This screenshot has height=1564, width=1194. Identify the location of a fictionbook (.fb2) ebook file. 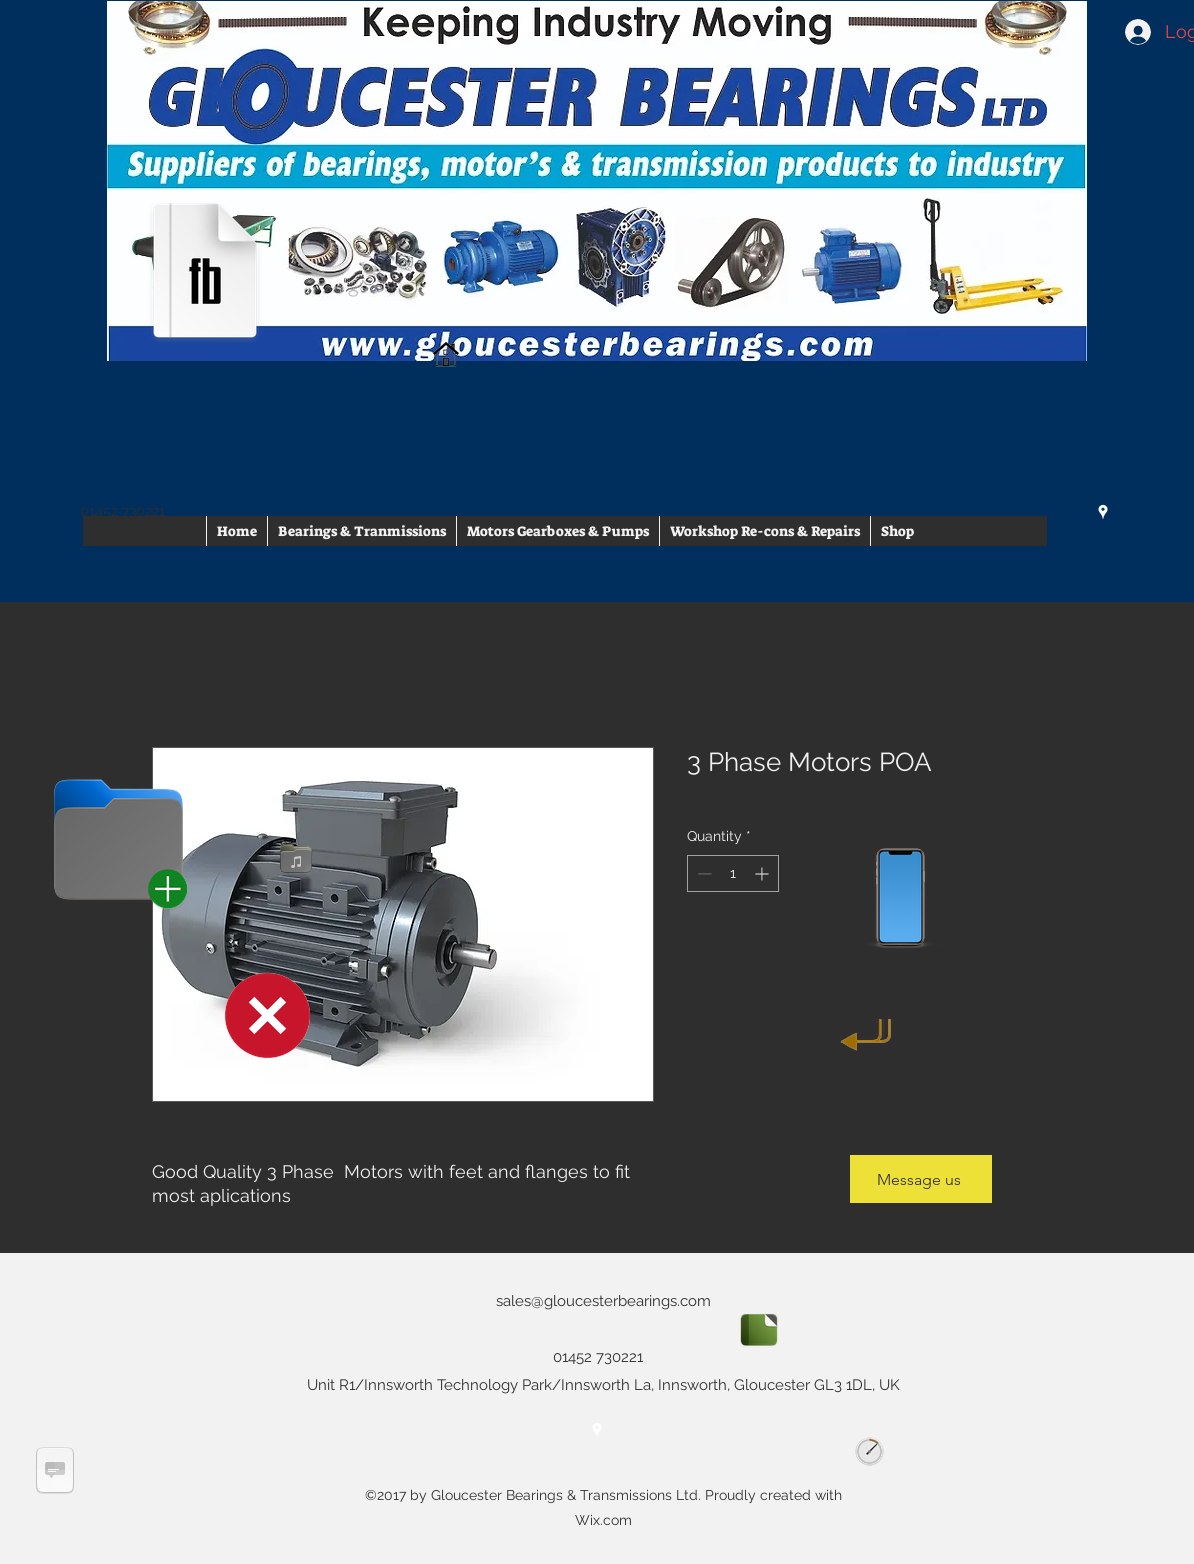
(205, 273).